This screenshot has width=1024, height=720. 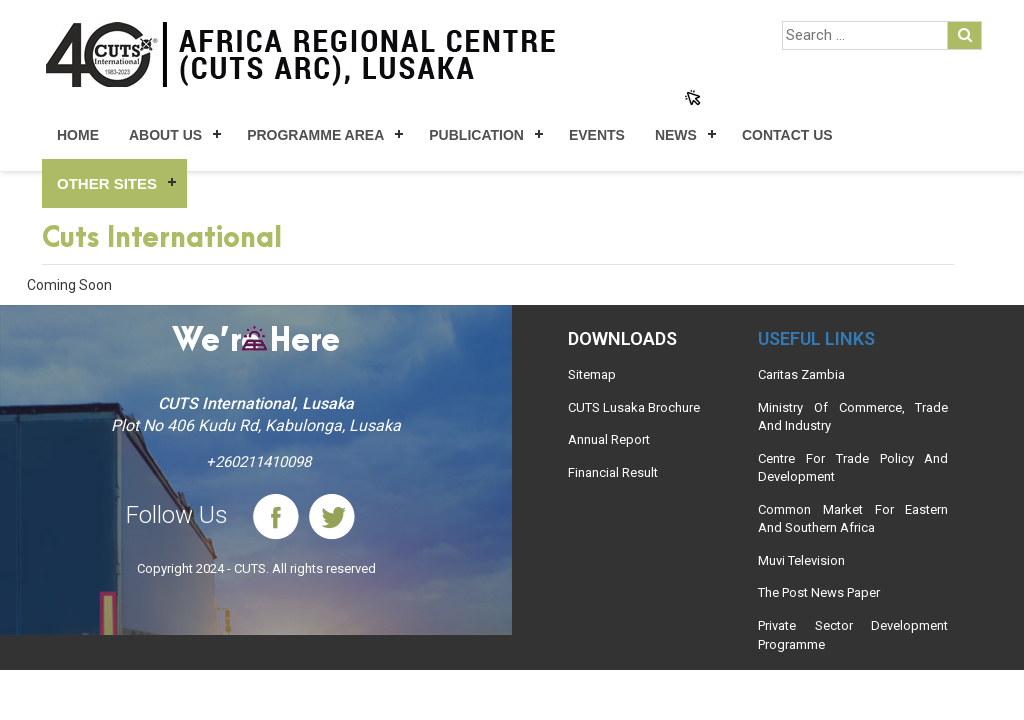 I want to click on access solar energy settings, so click(x=254, y=339).